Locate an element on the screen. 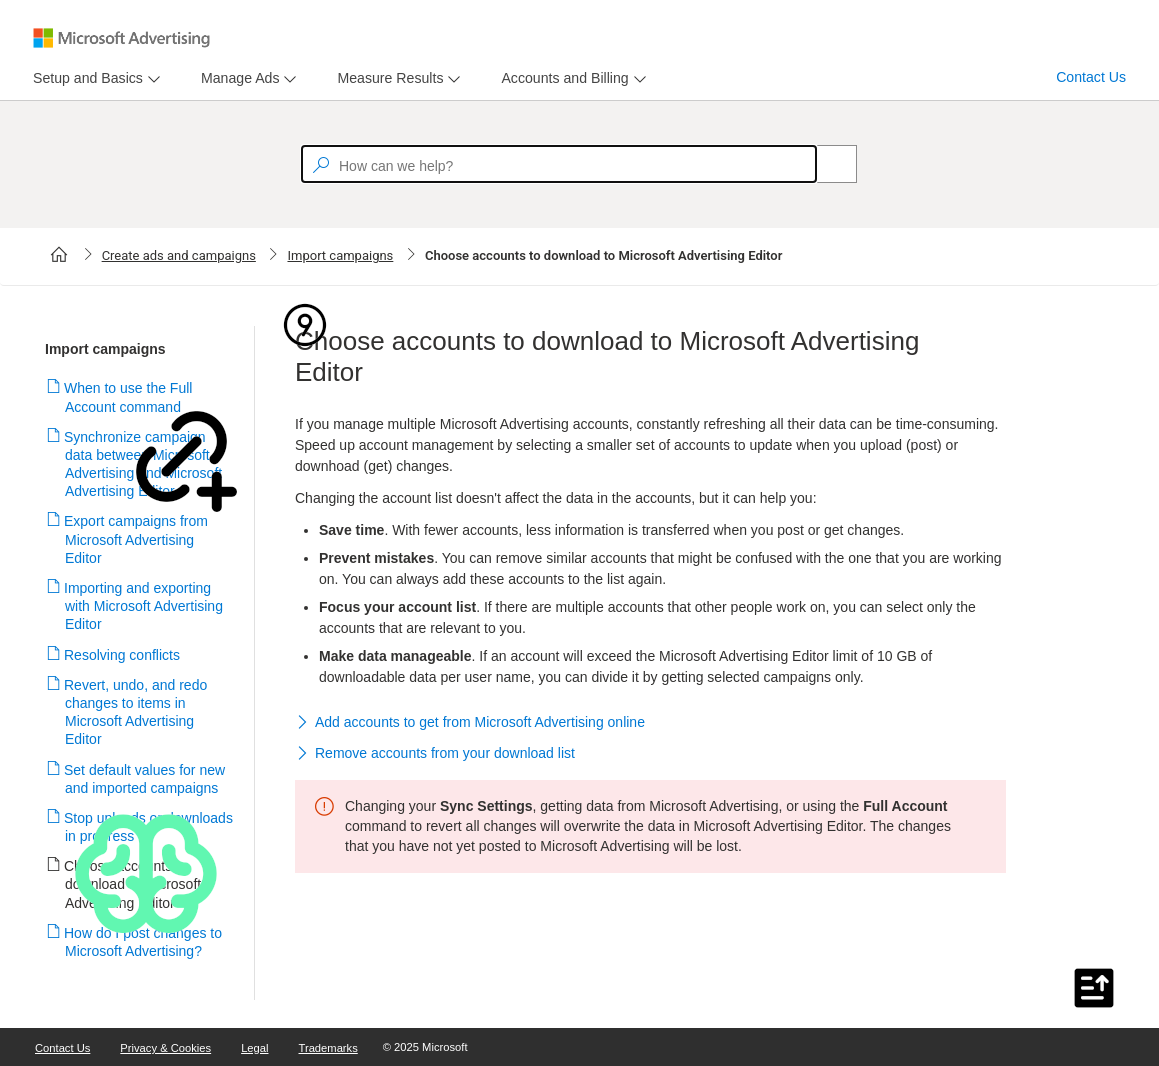  add a new link or URL is located at coordinates (181, 456).